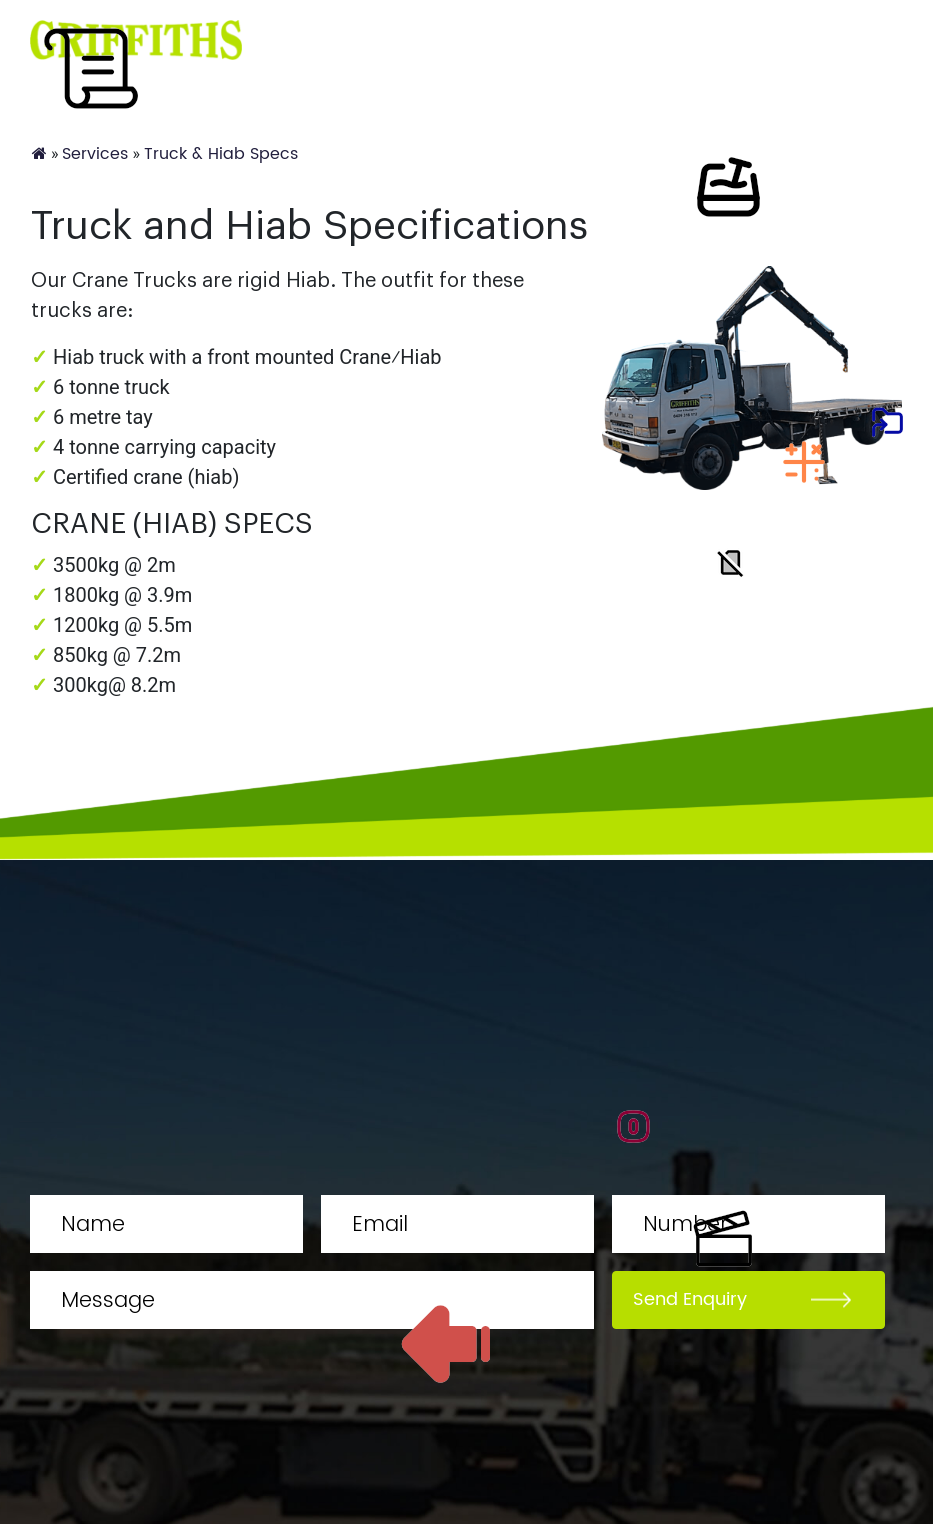 The height and width of the screenshot is (1524, 933). What do you see at coordinates (633, 1126) in the screenshot?
I see `represents the letter "o" in a menu or keyboard interface` at bounding box center [633, 1126].